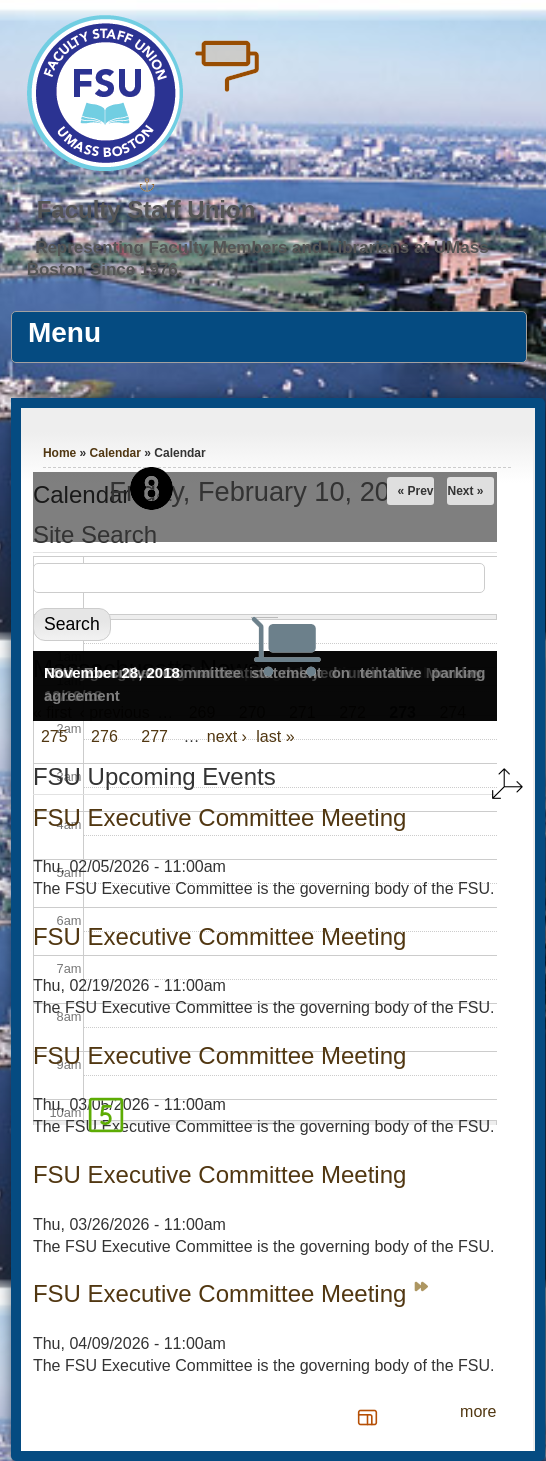 This screenshot has height=1461, width=546. What do you see at coordinates (420, 1286) in the screenshot?
I see `skip to the next track` at bounding box center [420, 1286].